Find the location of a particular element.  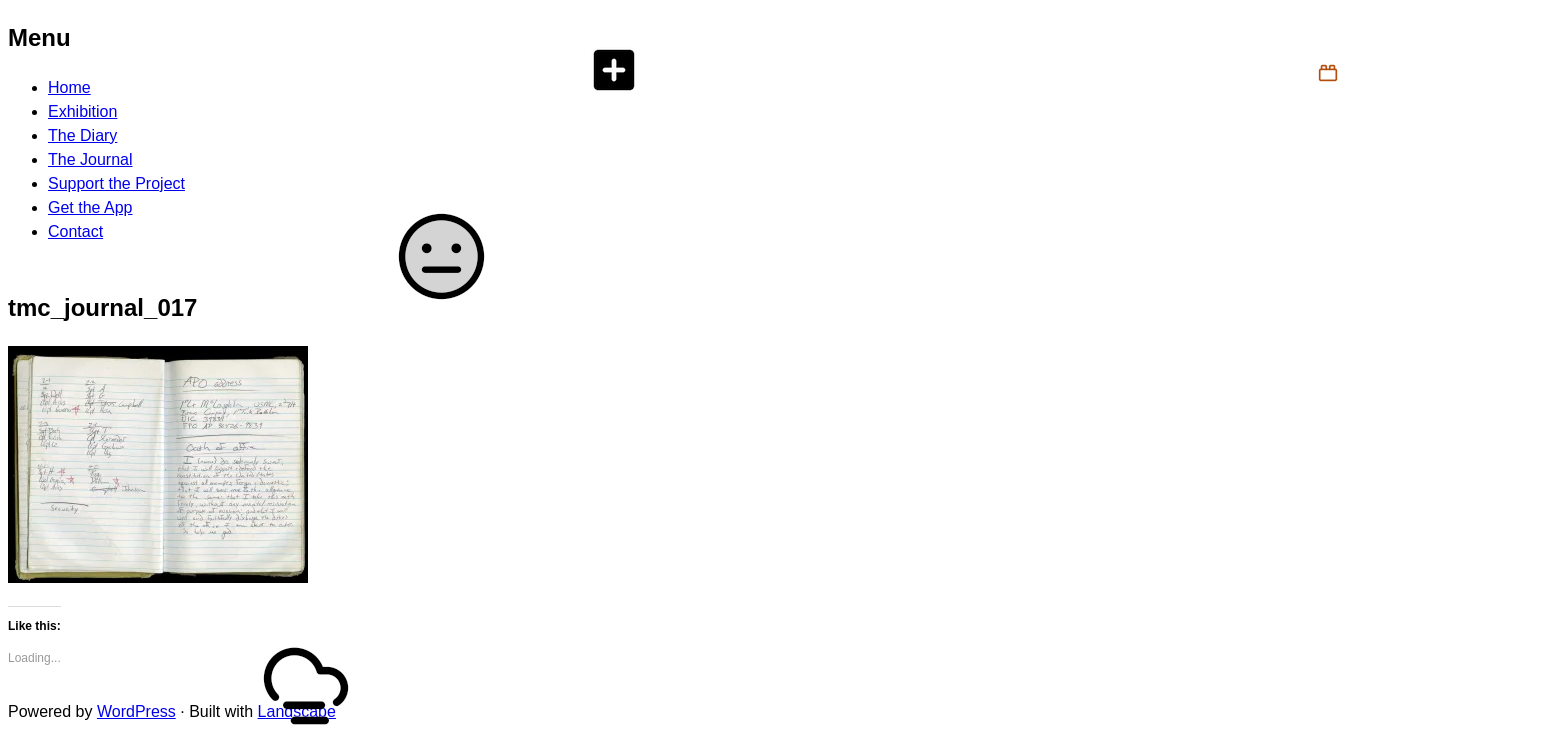

rate experience as neutral or average is located at coordinates (441, 256).